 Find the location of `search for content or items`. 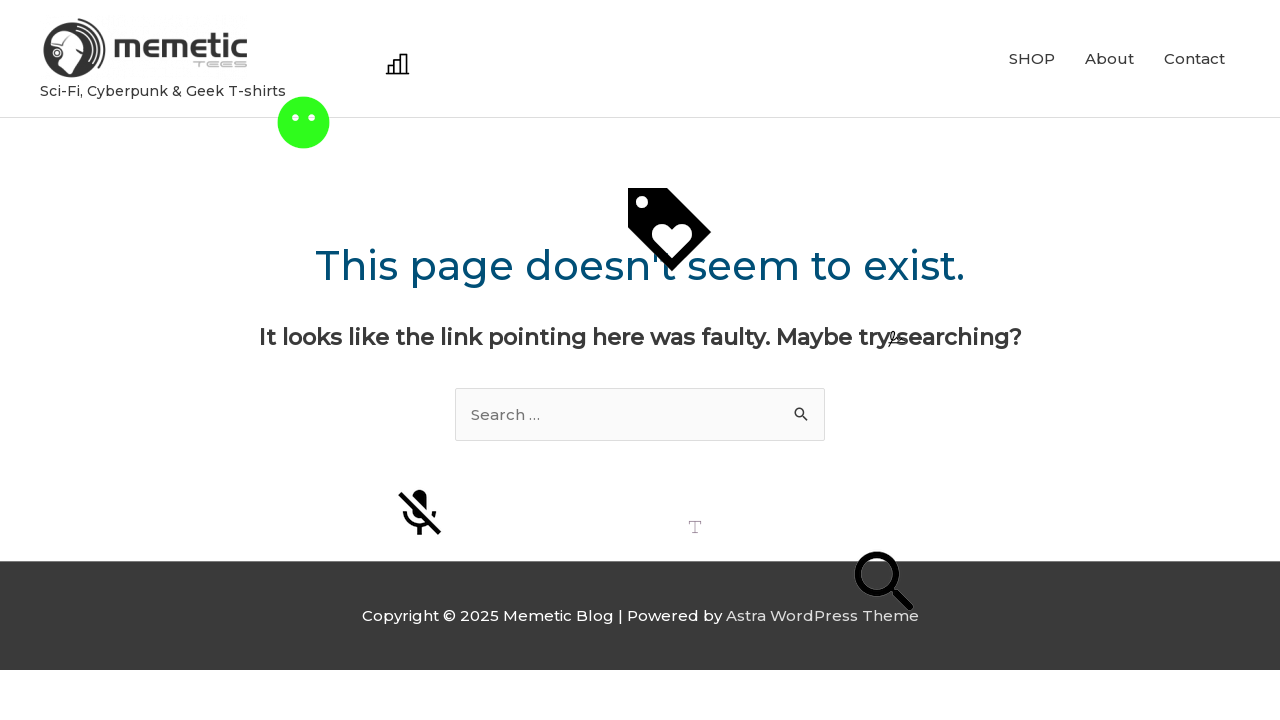

search for content or items is located at coordinates (885, 582).